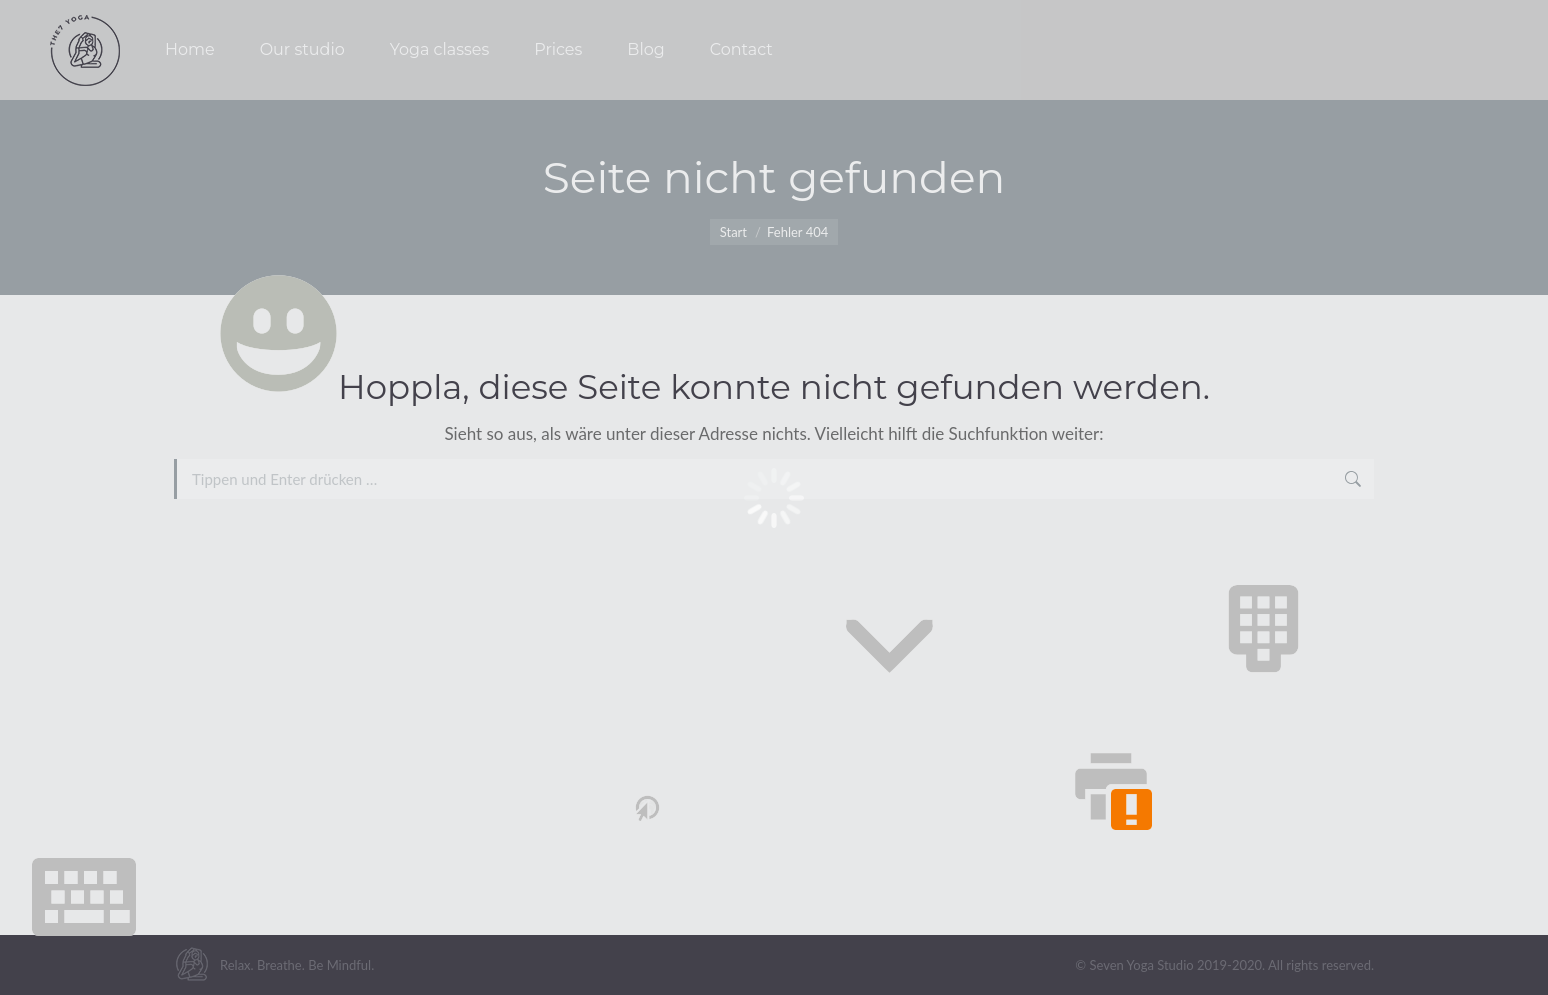 Image resolution: width=1548 pixels, height=995 pixels. Describe the element at coordinates (889, 648) in the screenshot. I see `scroll down or view more content` at that location.